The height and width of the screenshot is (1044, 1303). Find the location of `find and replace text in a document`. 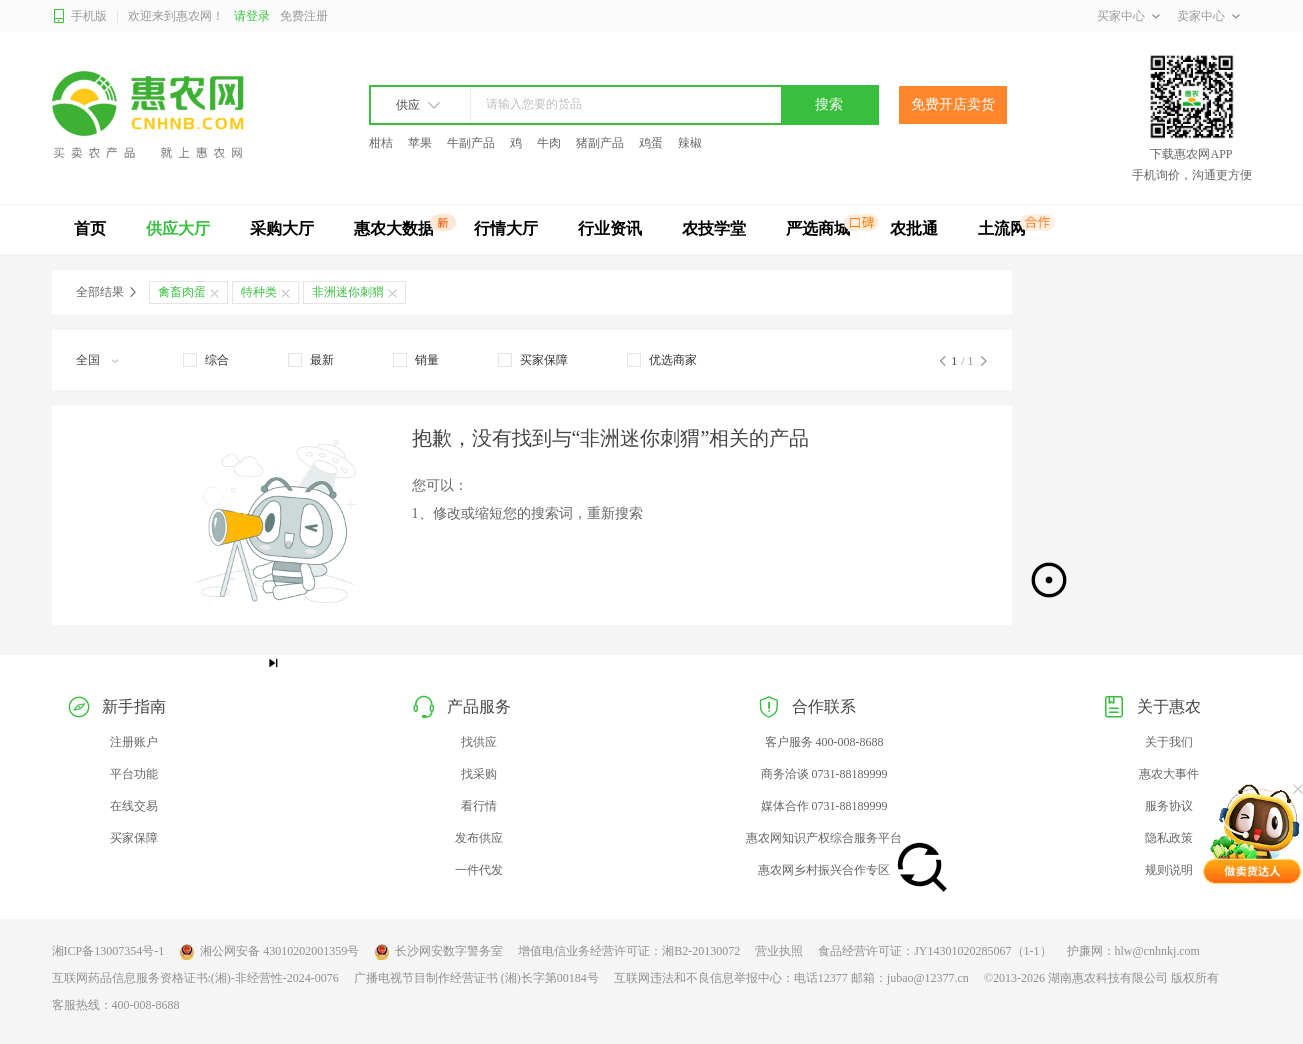

find and replace text in a document is located at coordinates (922, 867).